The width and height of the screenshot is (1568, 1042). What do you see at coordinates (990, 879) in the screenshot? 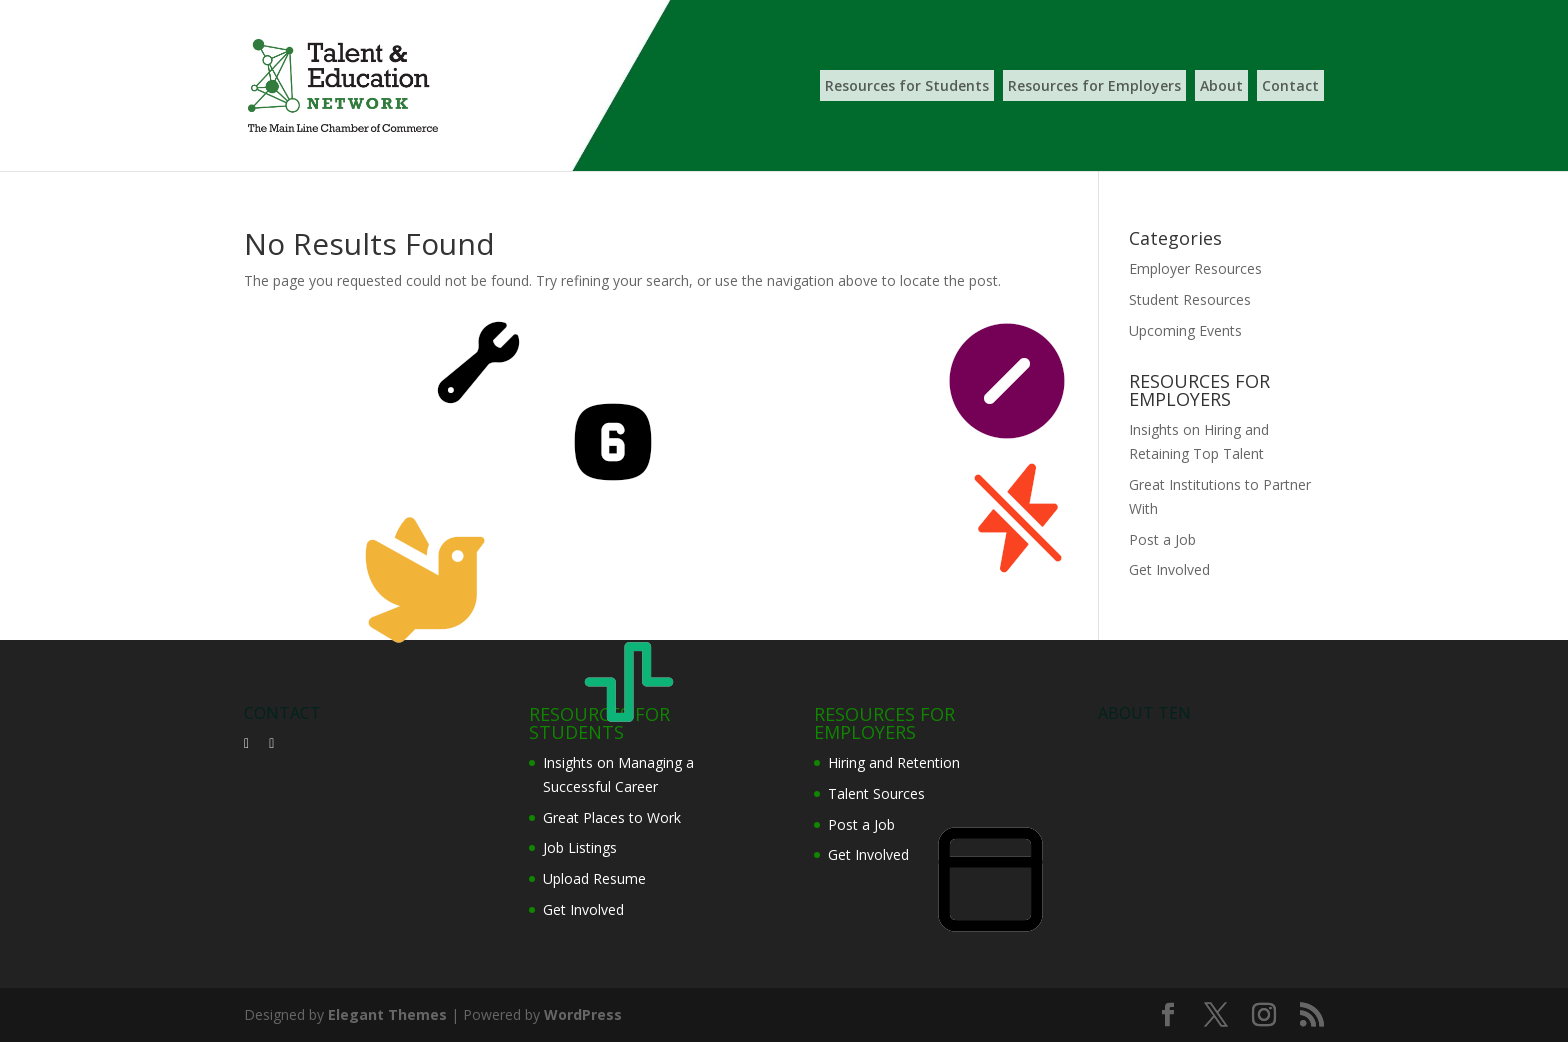
I see `toggle the navigation bar visibility` at bounding box center [990, 879].